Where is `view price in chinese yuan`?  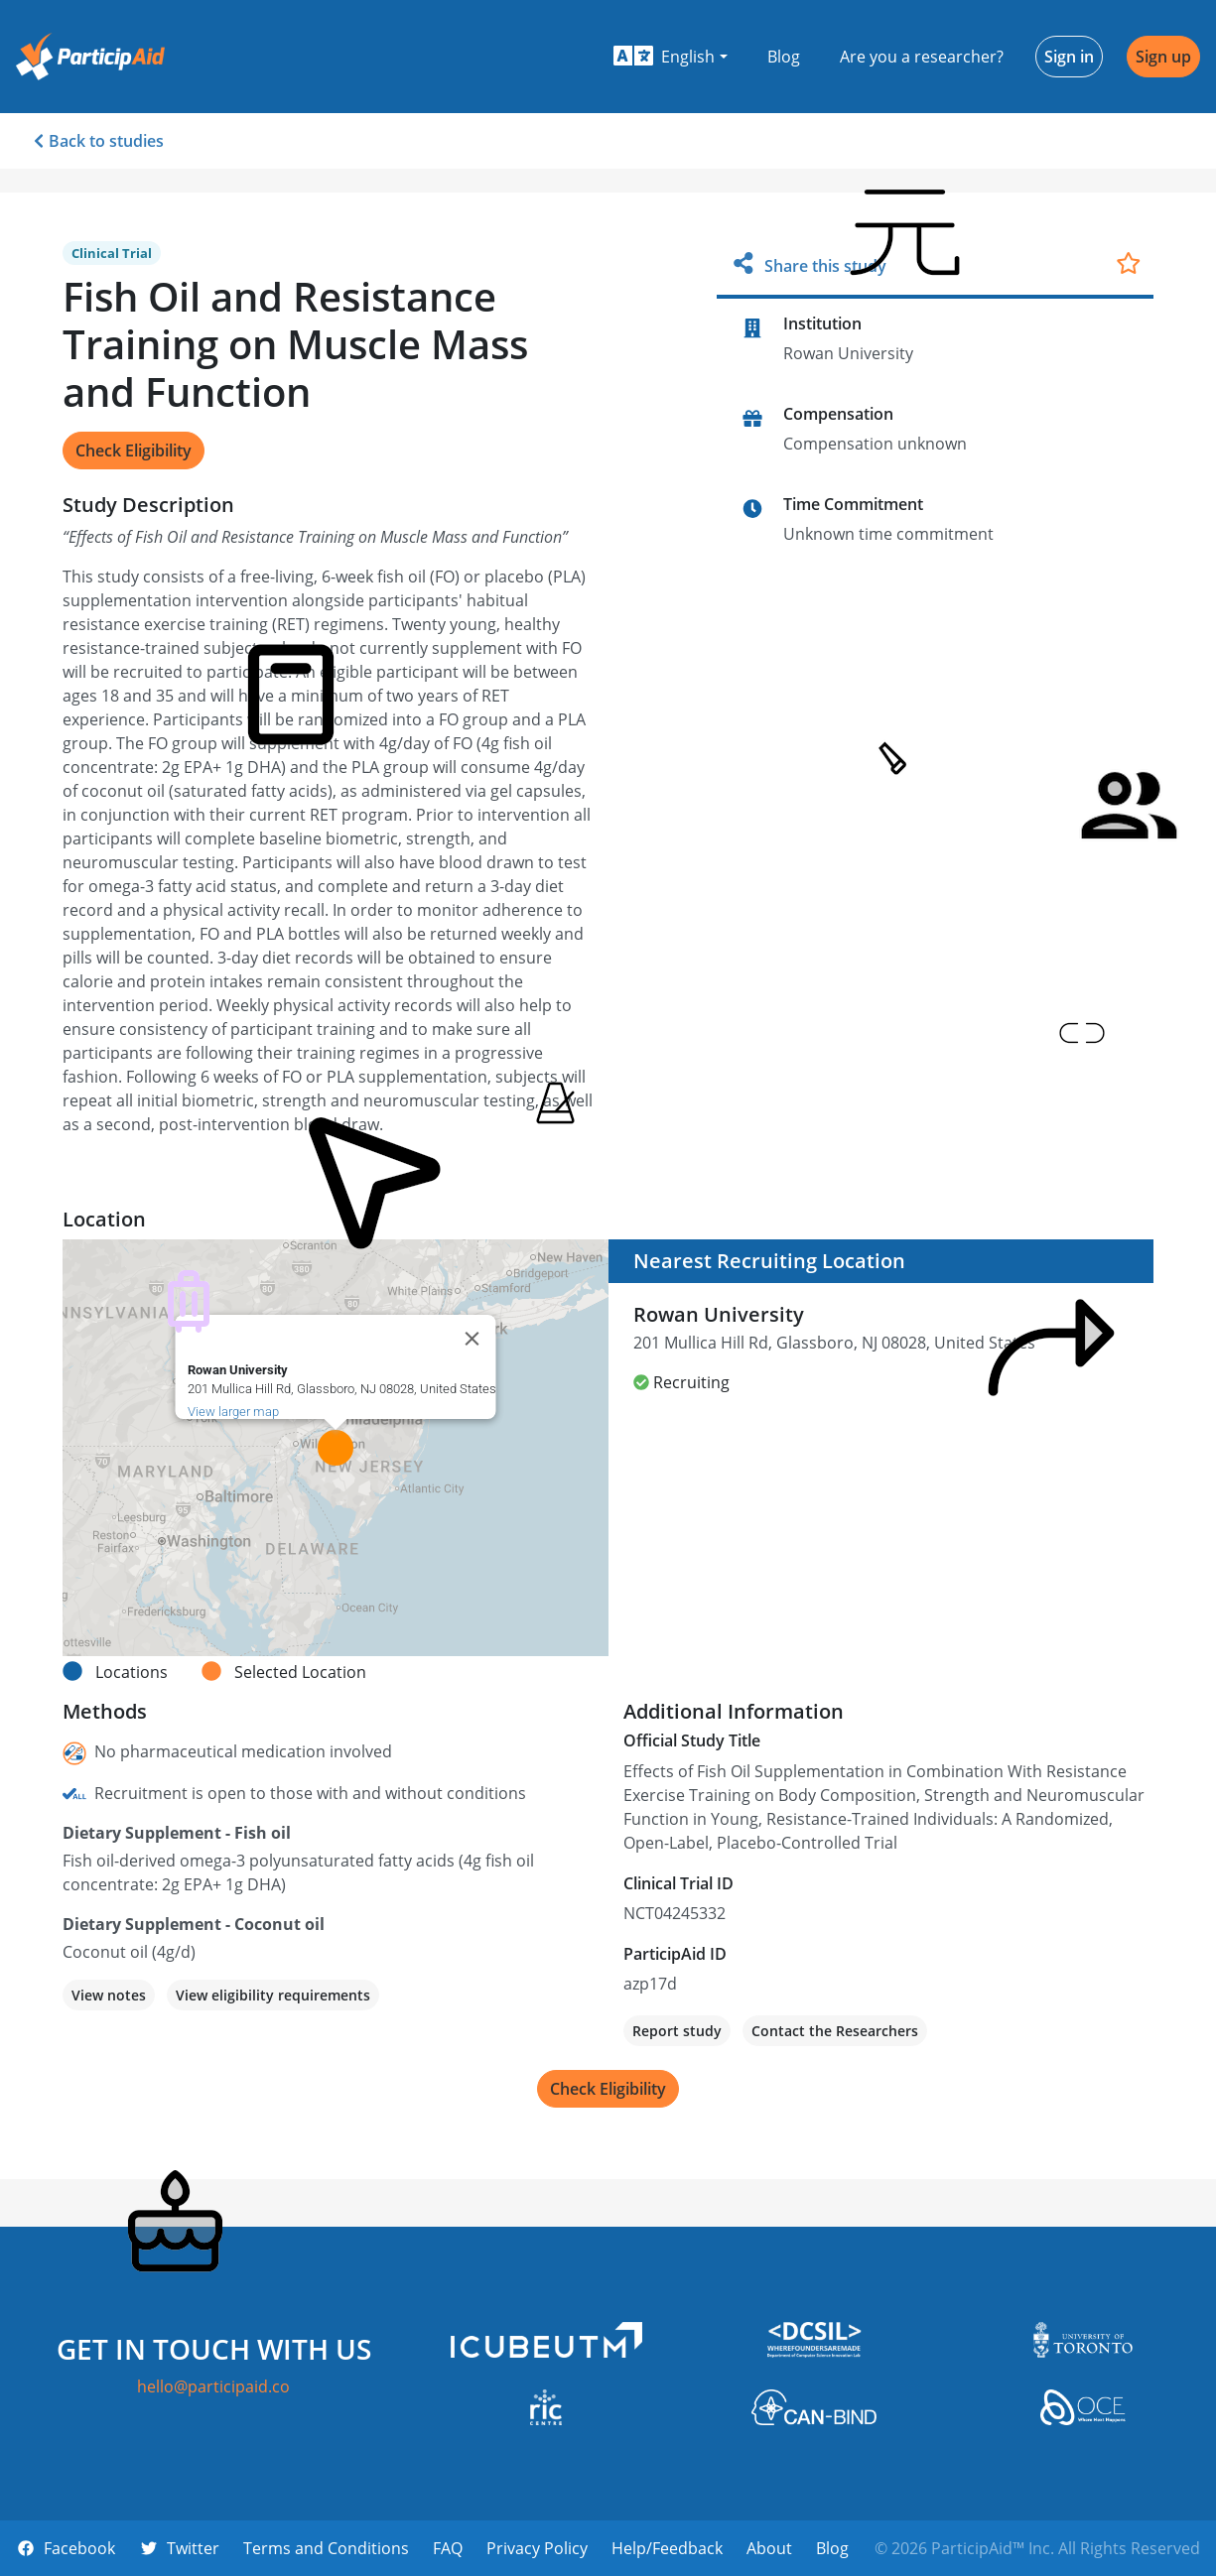
view price in chinese yuan is located at coordinates (904, 234).